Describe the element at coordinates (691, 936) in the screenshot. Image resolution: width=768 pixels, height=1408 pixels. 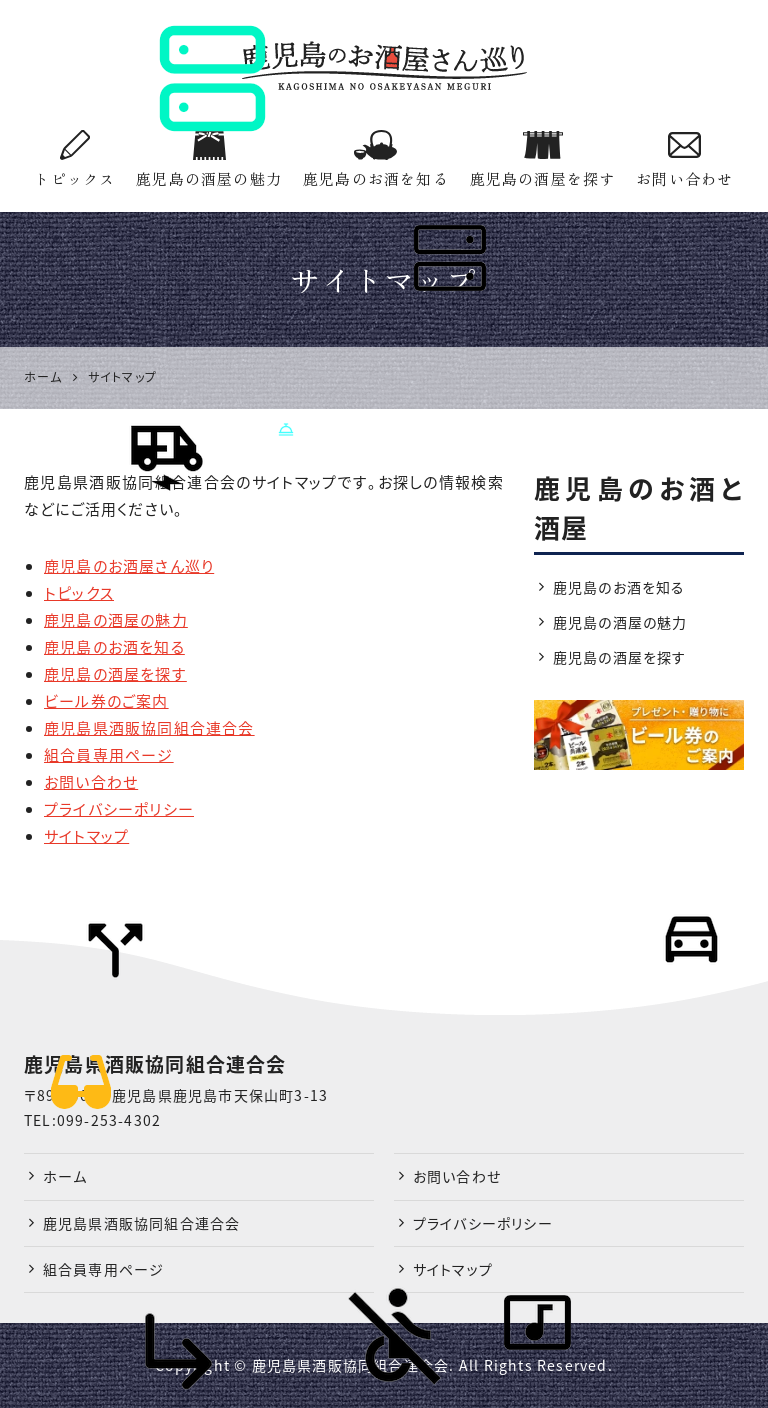
I see `get driving directions` at that location.